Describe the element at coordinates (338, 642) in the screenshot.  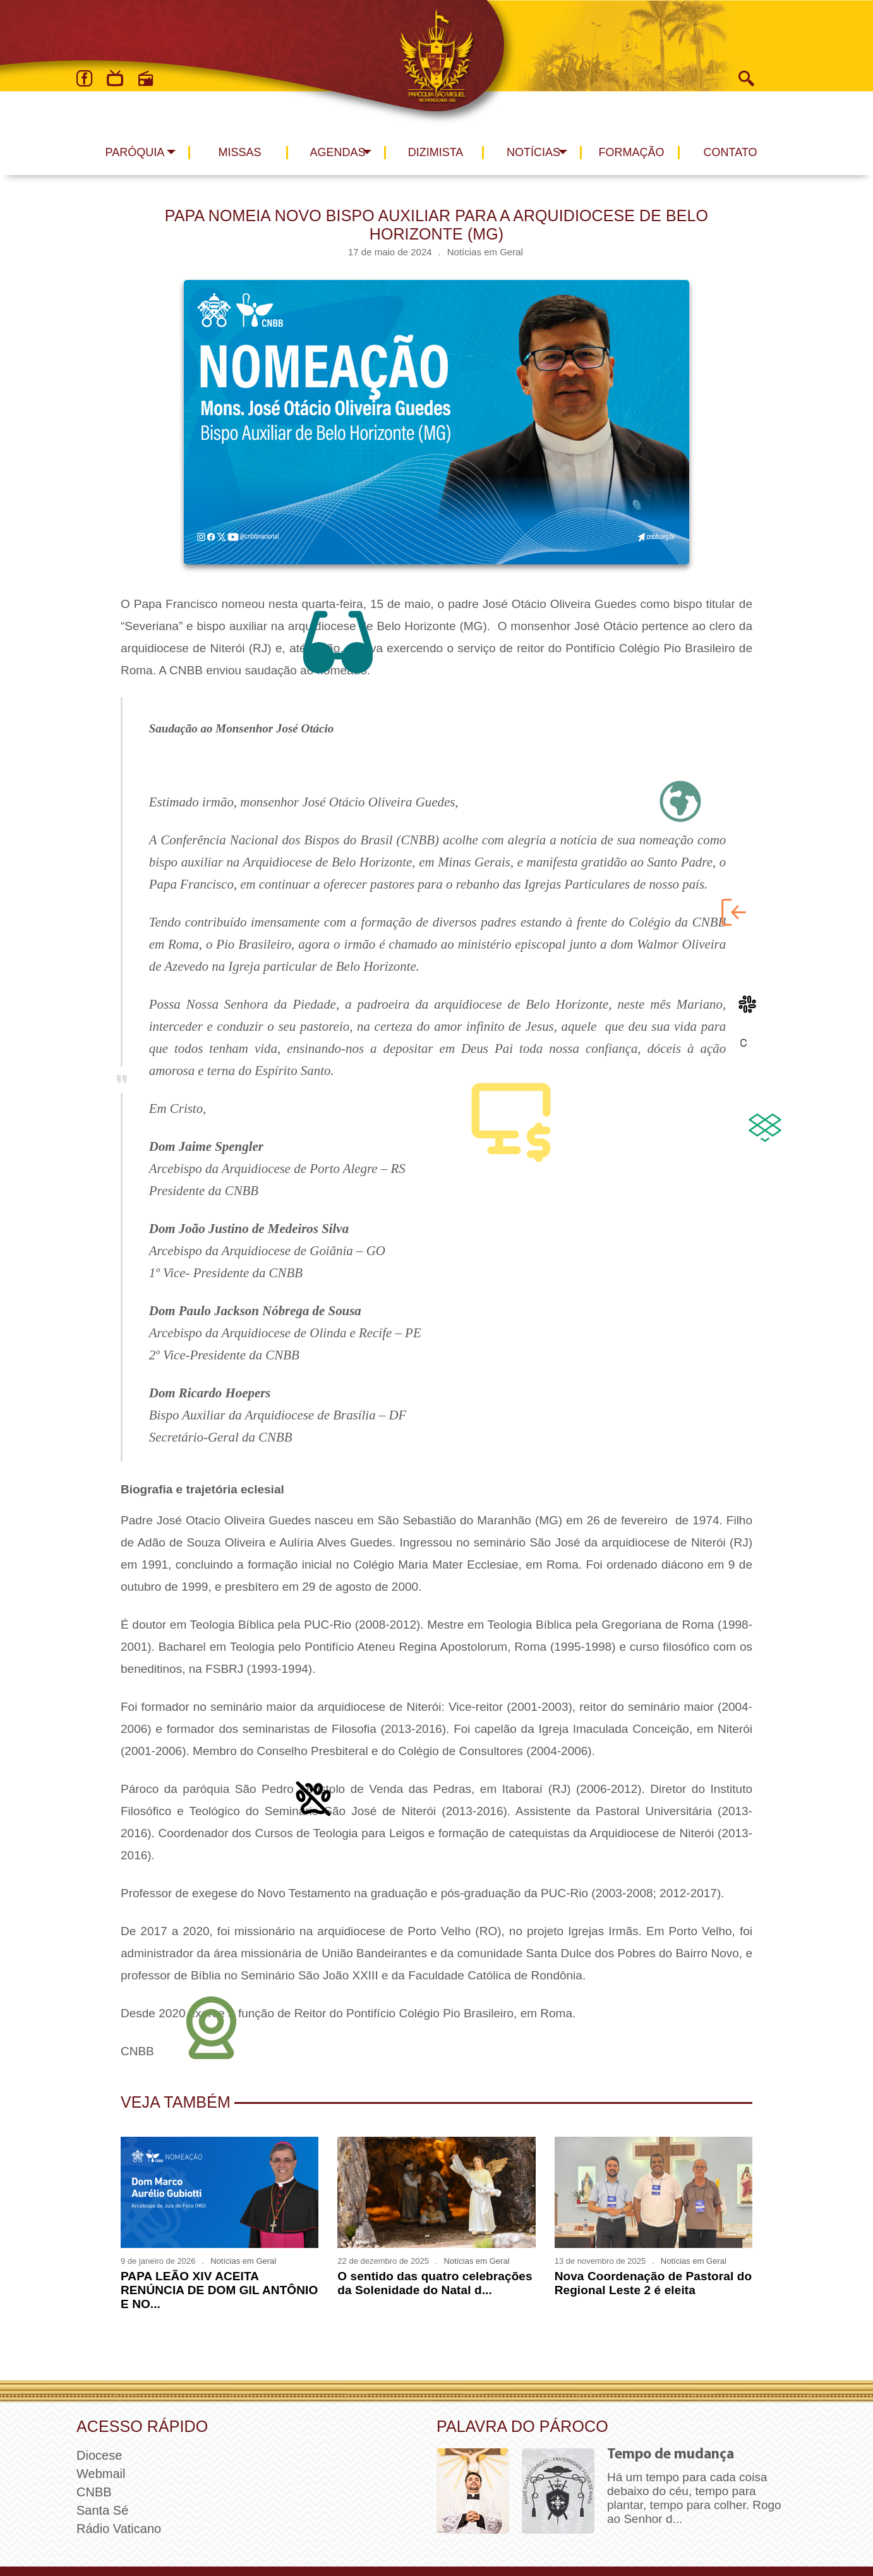
I see `view reading mode or accessibility options` at that location.